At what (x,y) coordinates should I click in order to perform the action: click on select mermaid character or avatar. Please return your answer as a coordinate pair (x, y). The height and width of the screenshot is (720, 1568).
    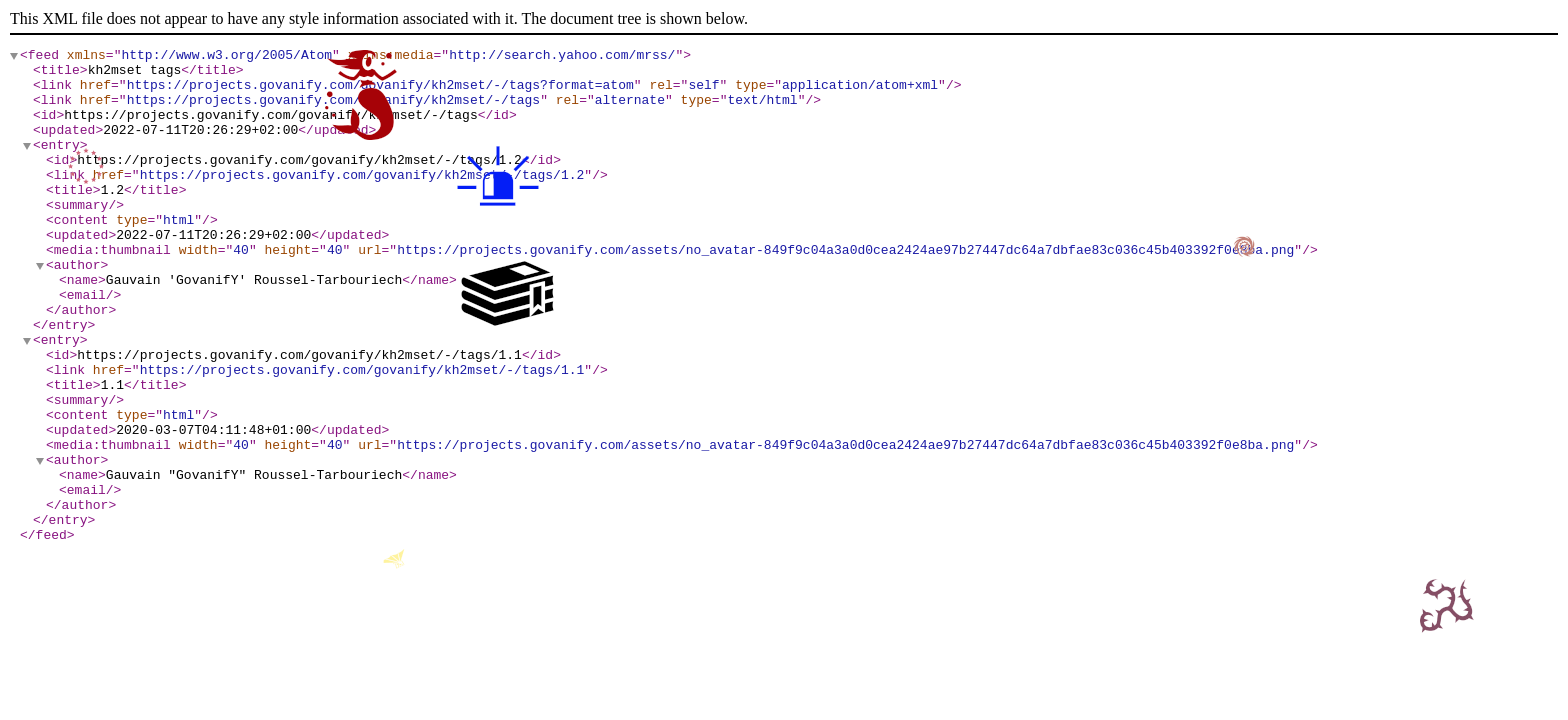
    Looking at the image, I should click on (365, 95).